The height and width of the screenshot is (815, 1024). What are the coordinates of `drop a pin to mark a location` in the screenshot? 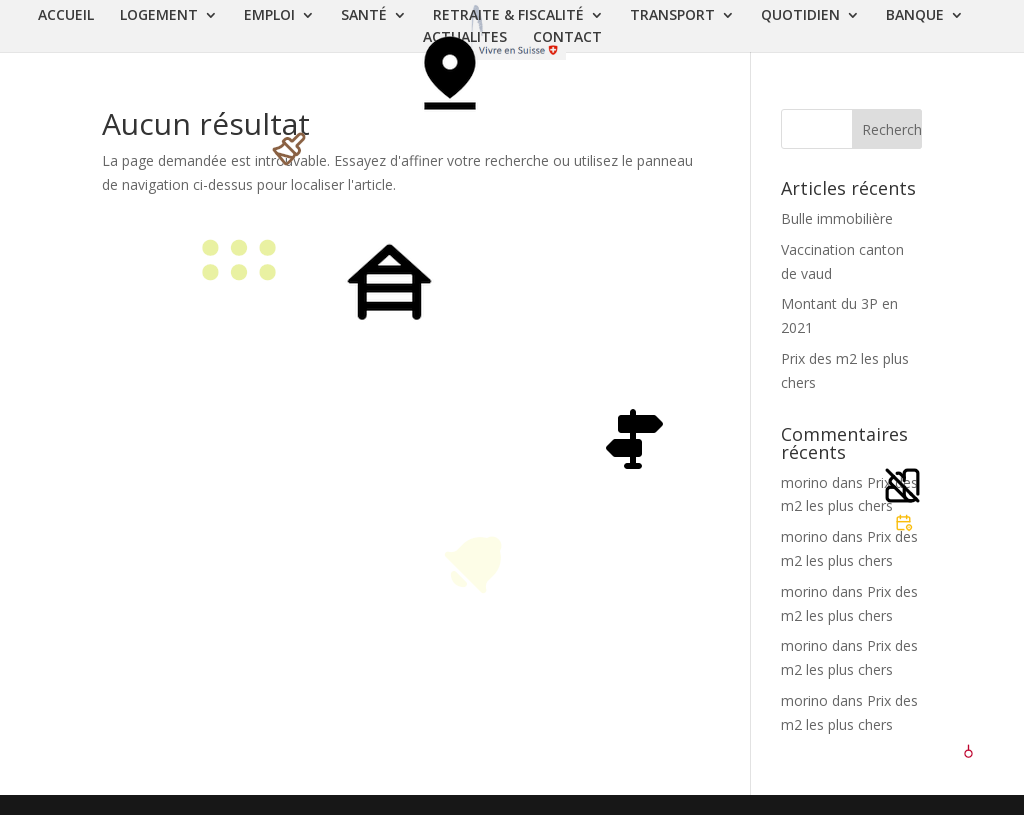 It's located at (450, 73).